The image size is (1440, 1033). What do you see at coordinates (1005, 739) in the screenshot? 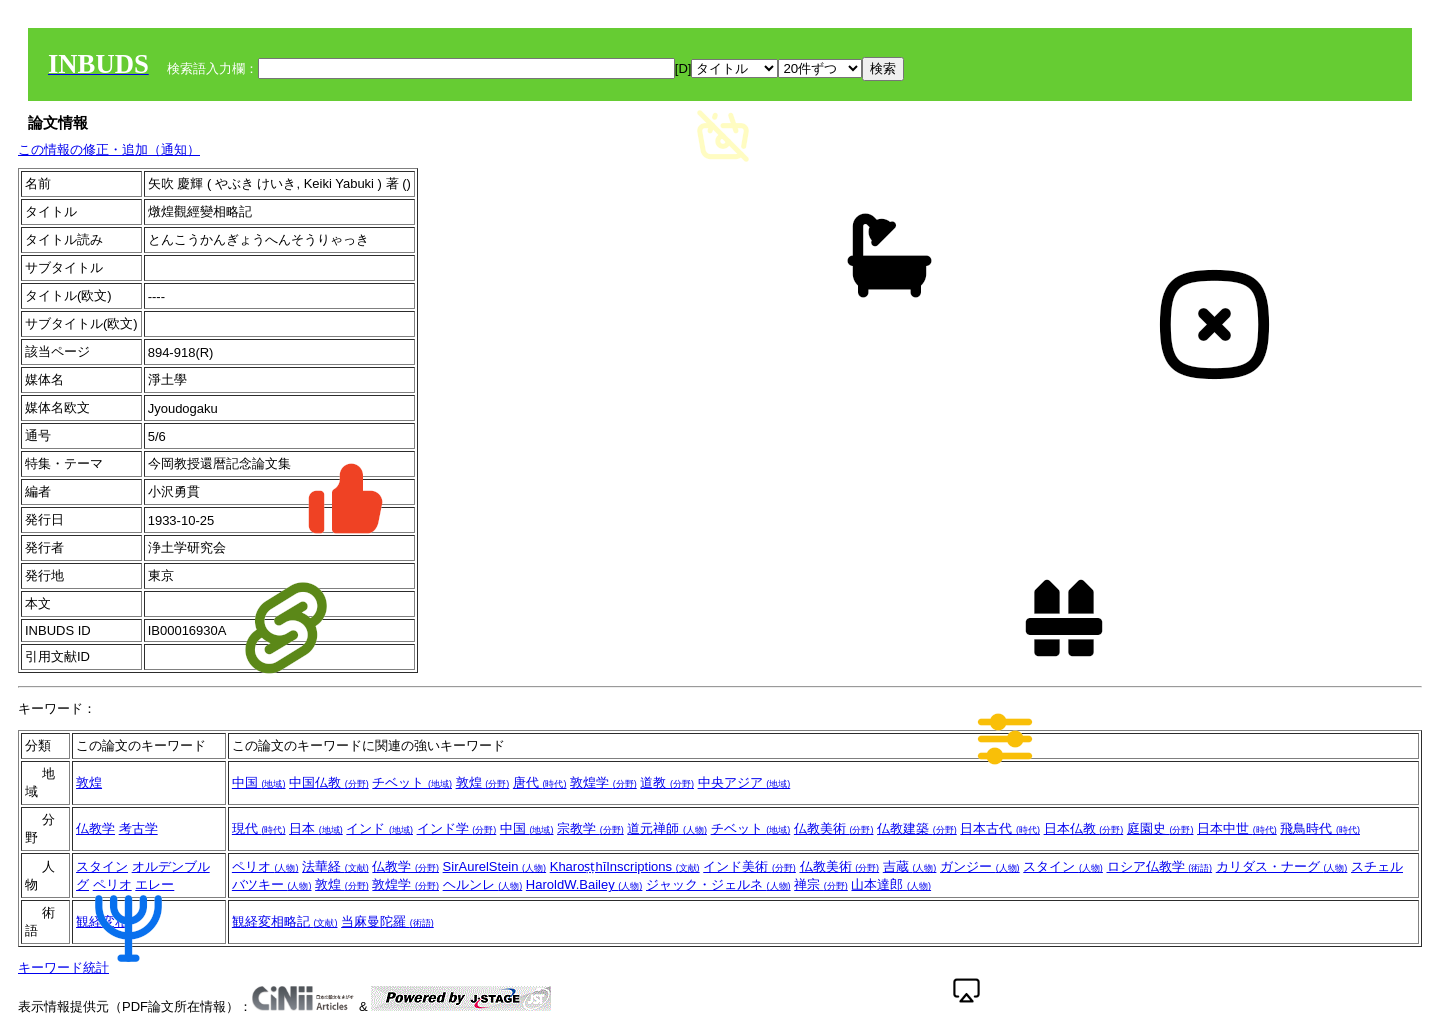
I see `adjust settings or preferences` at bounding box center [1005, 739].